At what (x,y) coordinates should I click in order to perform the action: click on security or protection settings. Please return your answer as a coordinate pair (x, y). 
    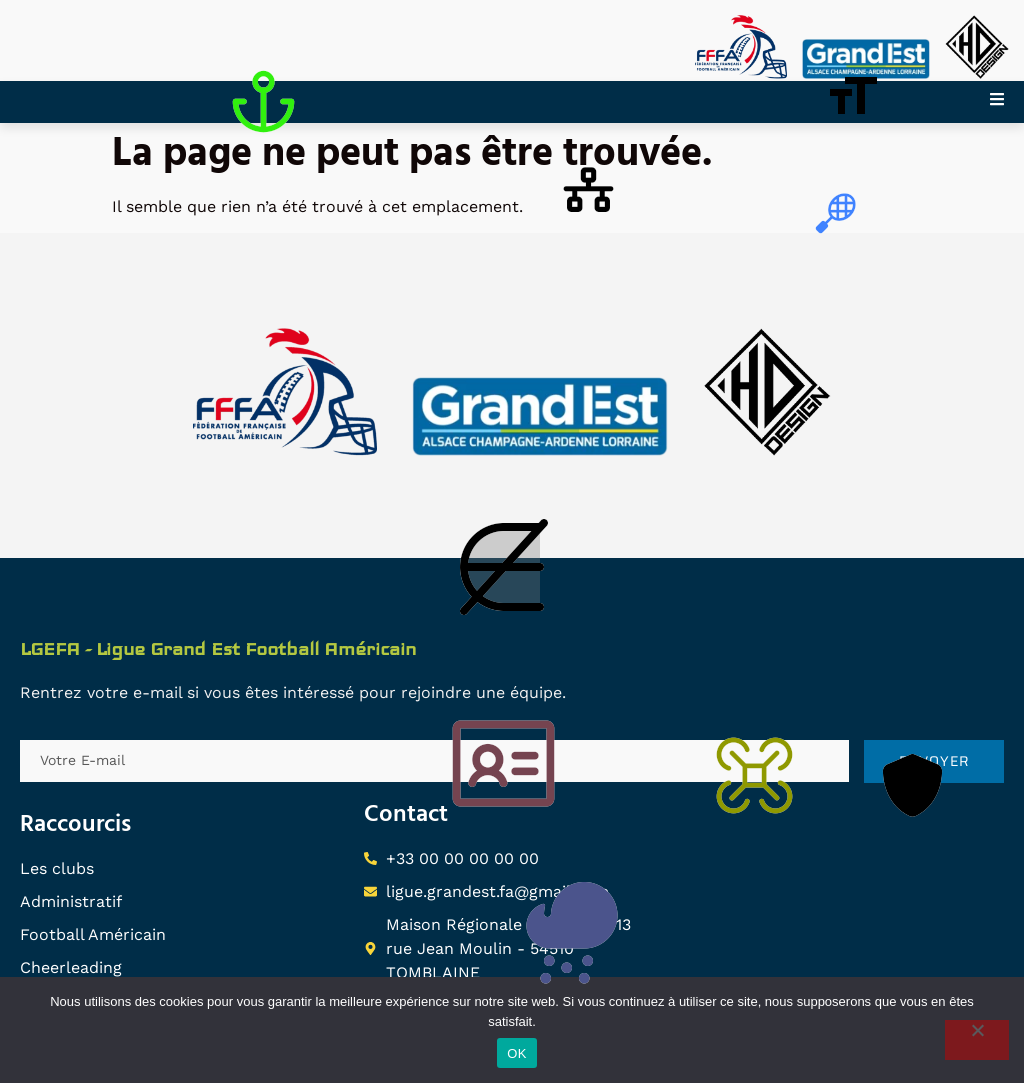
    Looking at the image, I should click on (912, 785).